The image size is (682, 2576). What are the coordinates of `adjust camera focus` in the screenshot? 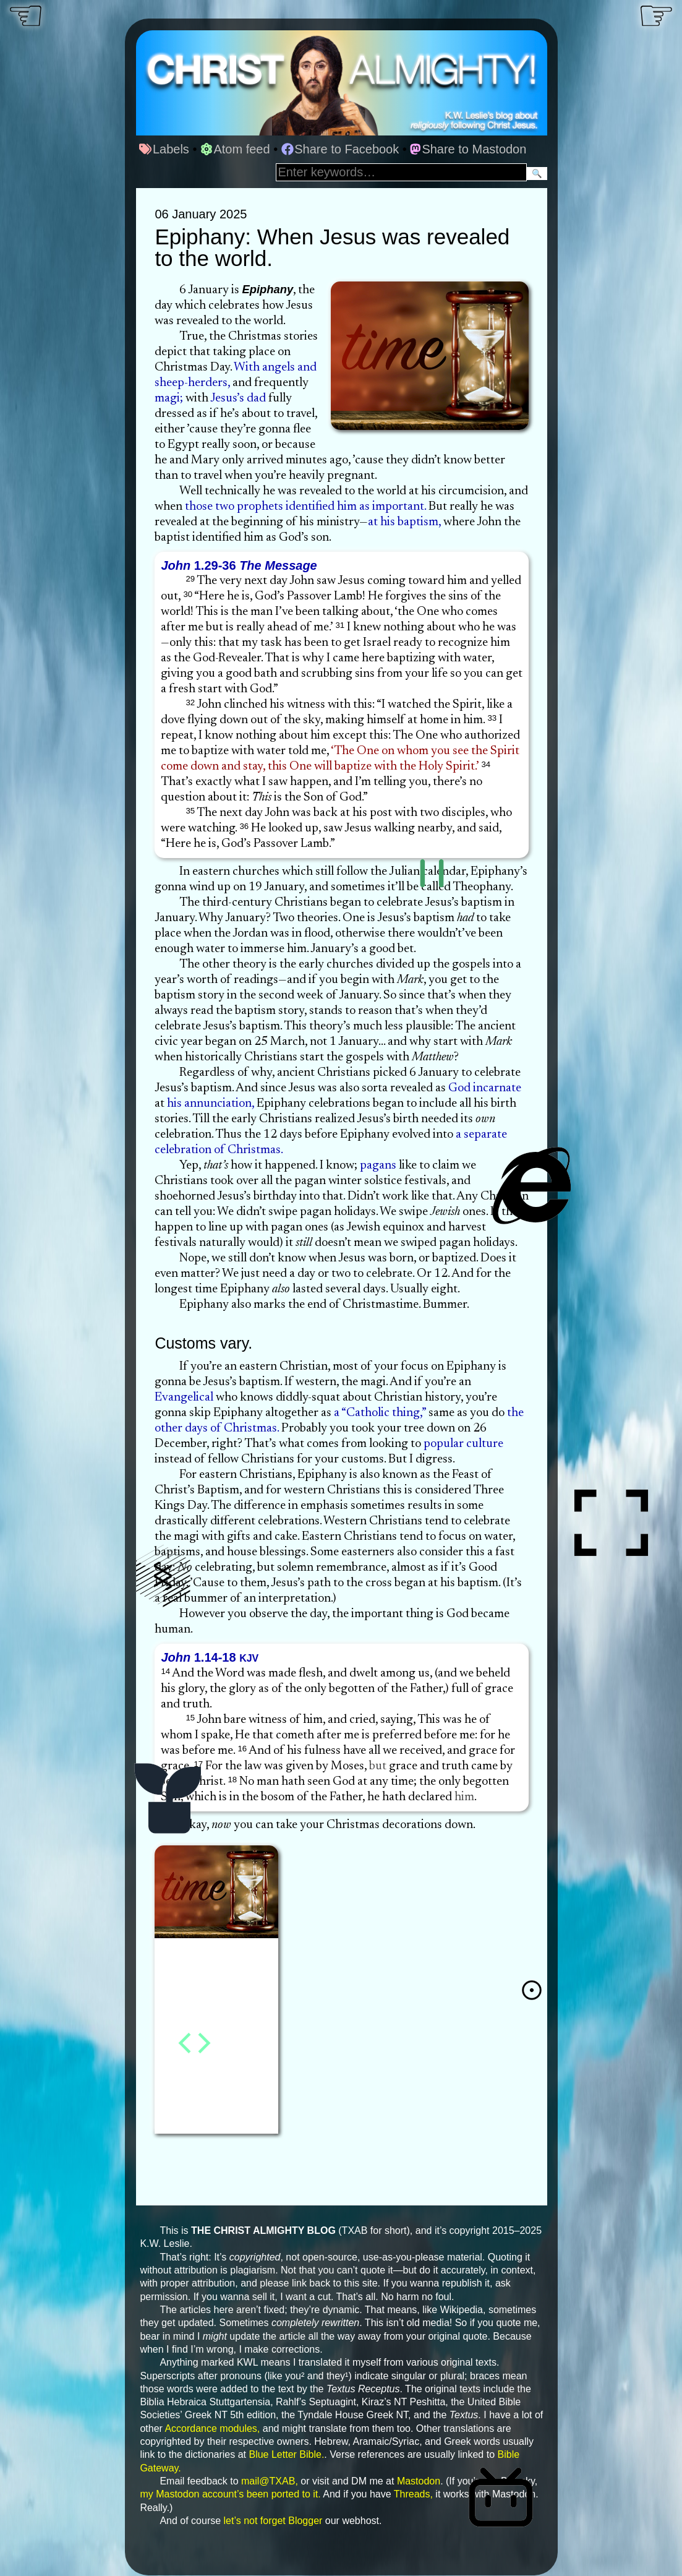 It's located at (532, 1990).